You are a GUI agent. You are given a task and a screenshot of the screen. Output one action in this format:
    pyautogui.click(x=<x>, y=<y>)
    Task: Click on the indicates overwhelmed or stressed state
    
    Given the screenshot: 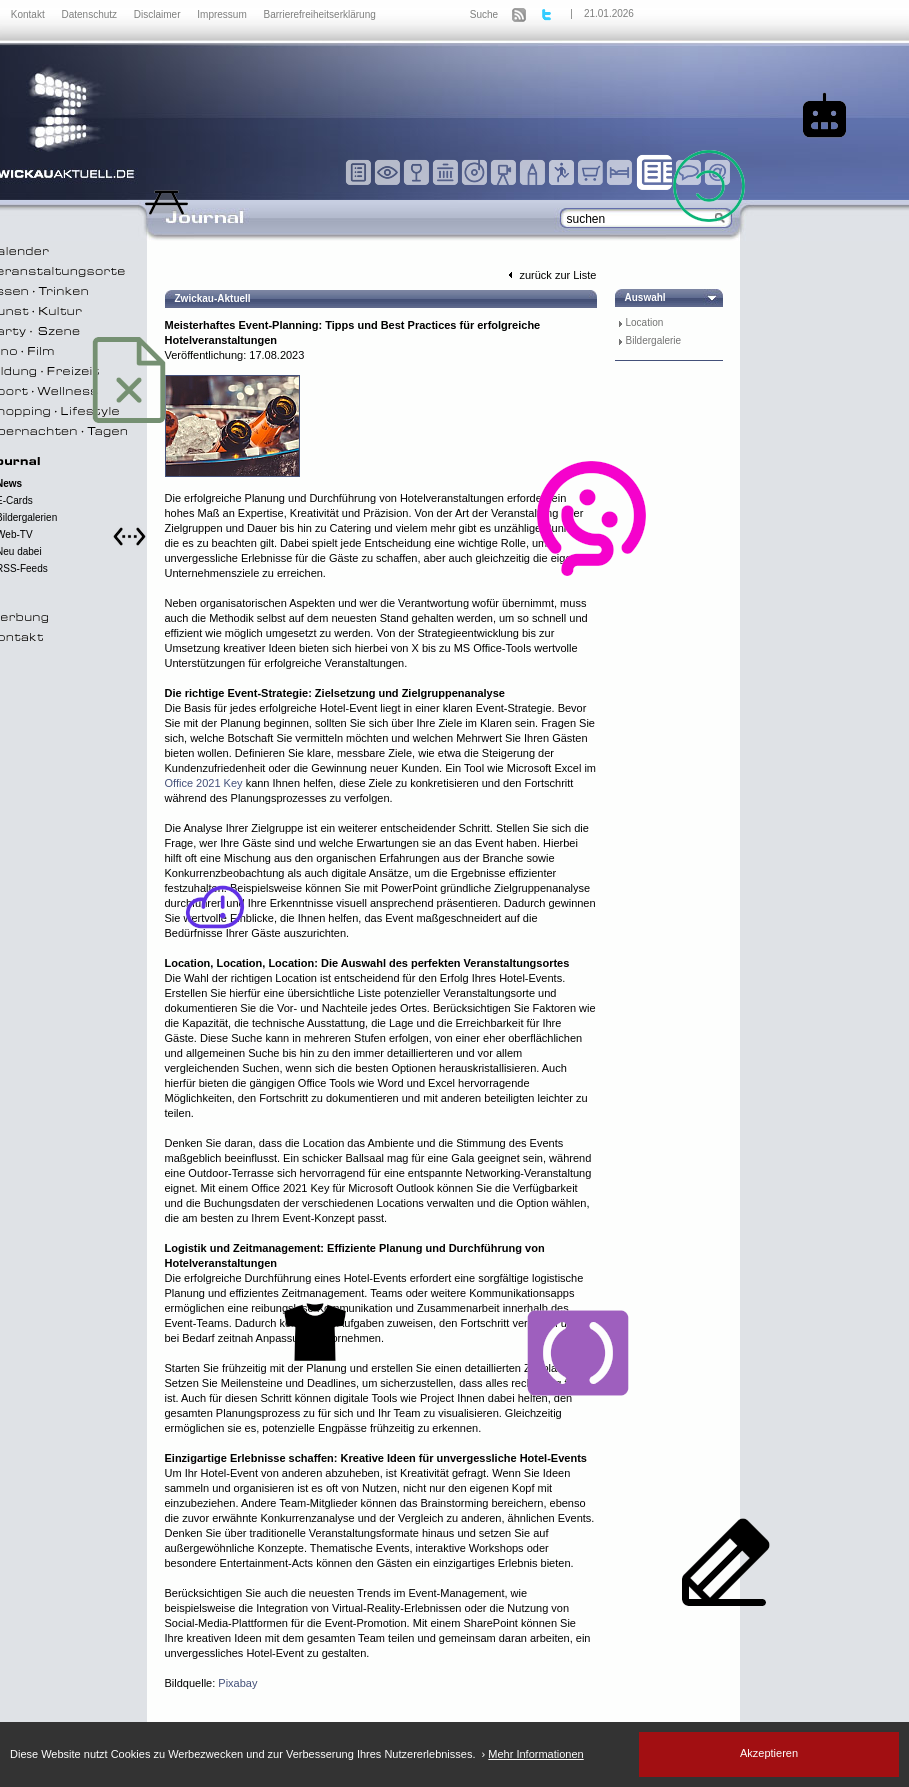 What is the action you would take?
    pyautogui.click(x=591, y=515)
    